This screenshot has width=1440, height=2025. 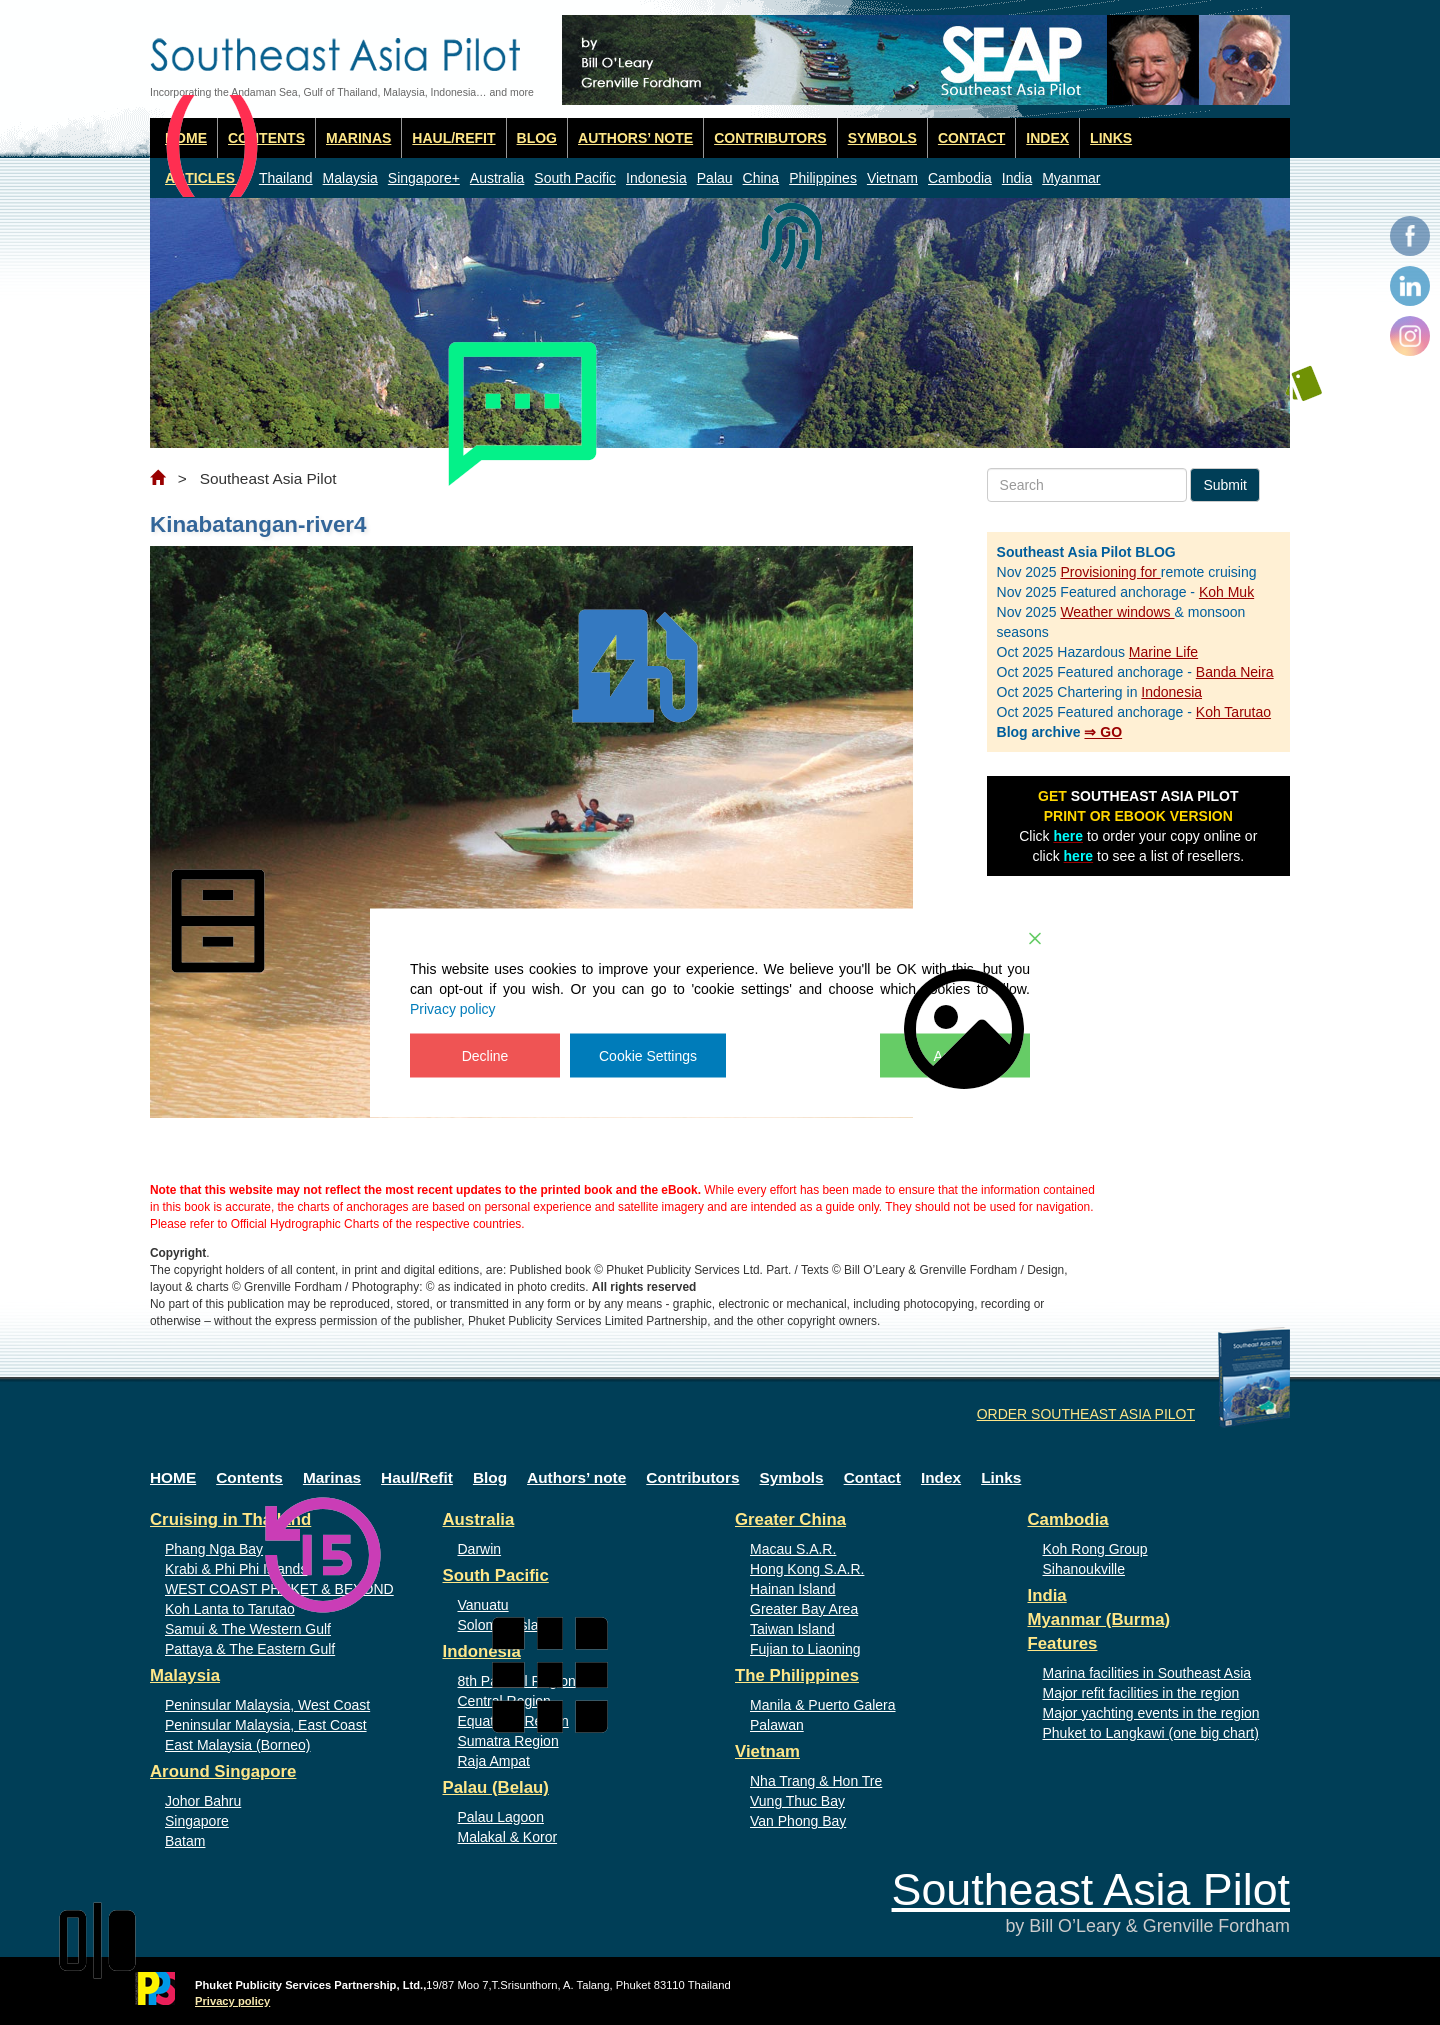 What do you see at coordinates (212, 146) in the screenshot?
I see `indicates code or programming-related content` at bounding box center [212, 146].